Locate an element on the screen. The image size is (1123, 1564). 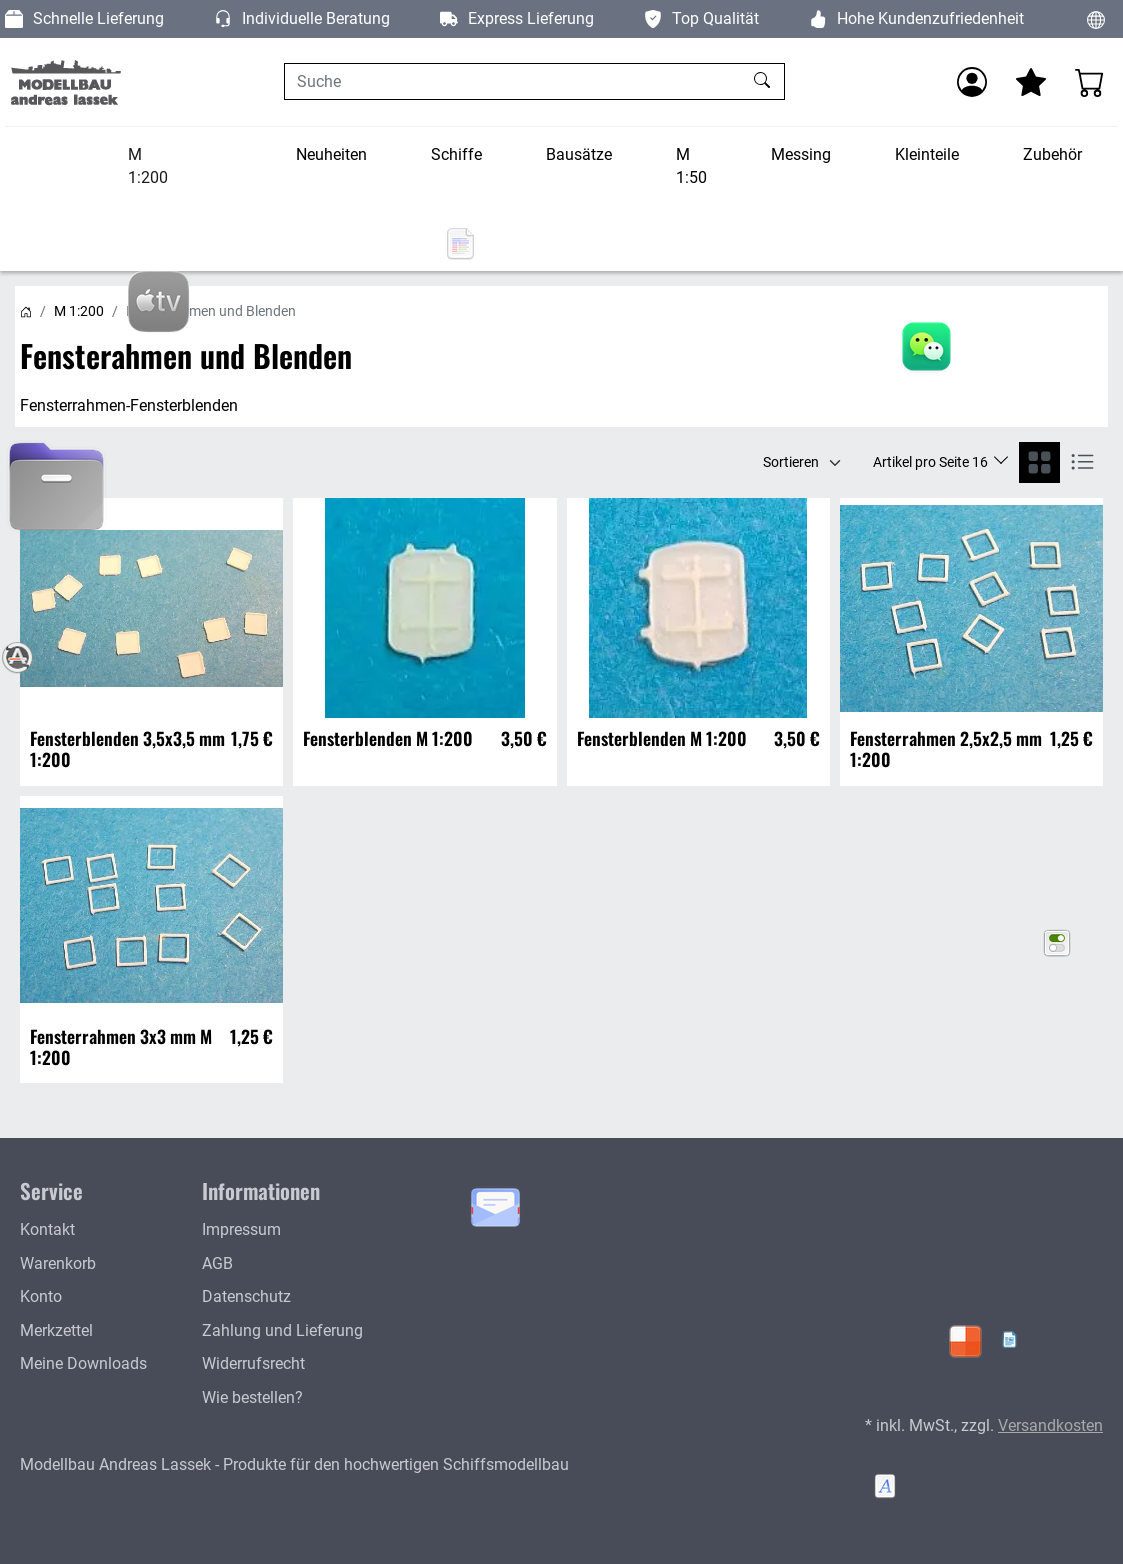
open the Apple TV app is located at coordinates (158, 301).